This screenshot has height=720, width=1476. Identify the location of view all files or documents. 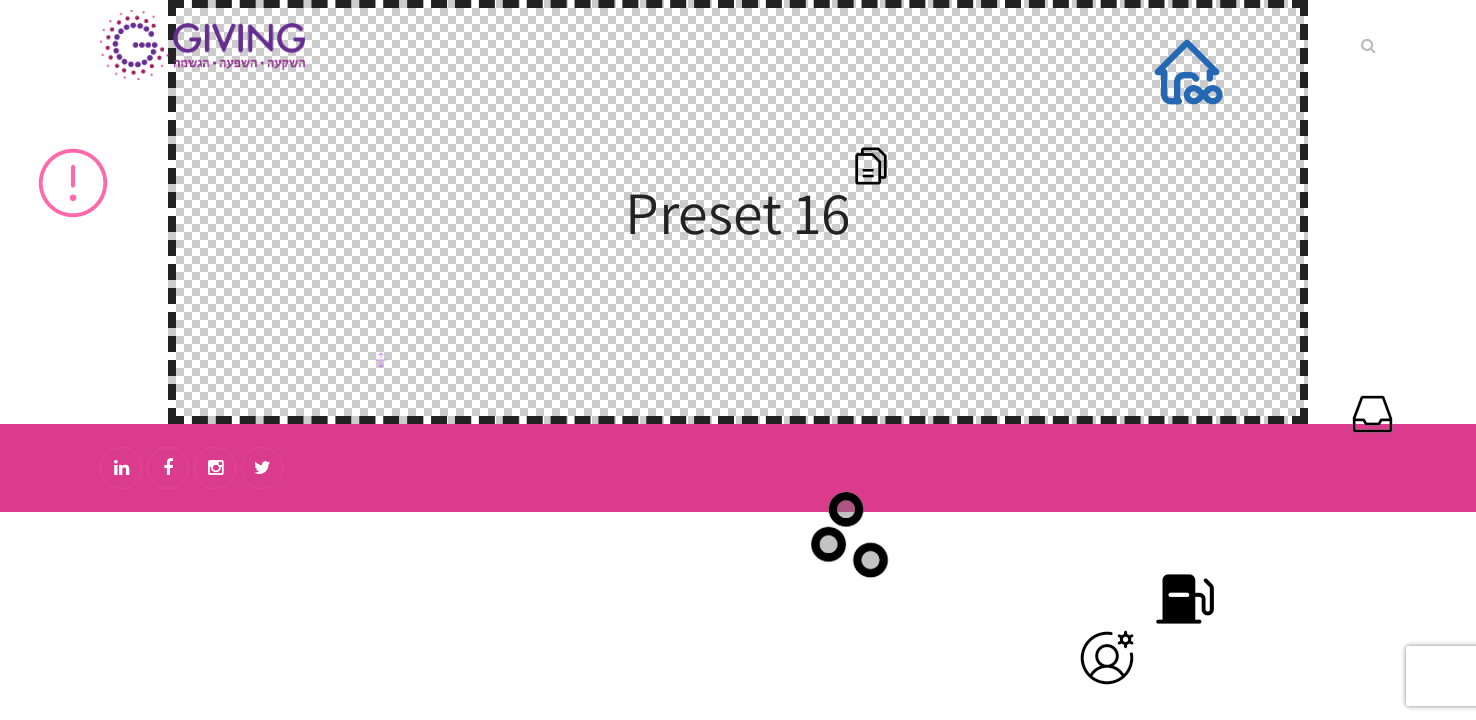
(871, 166).